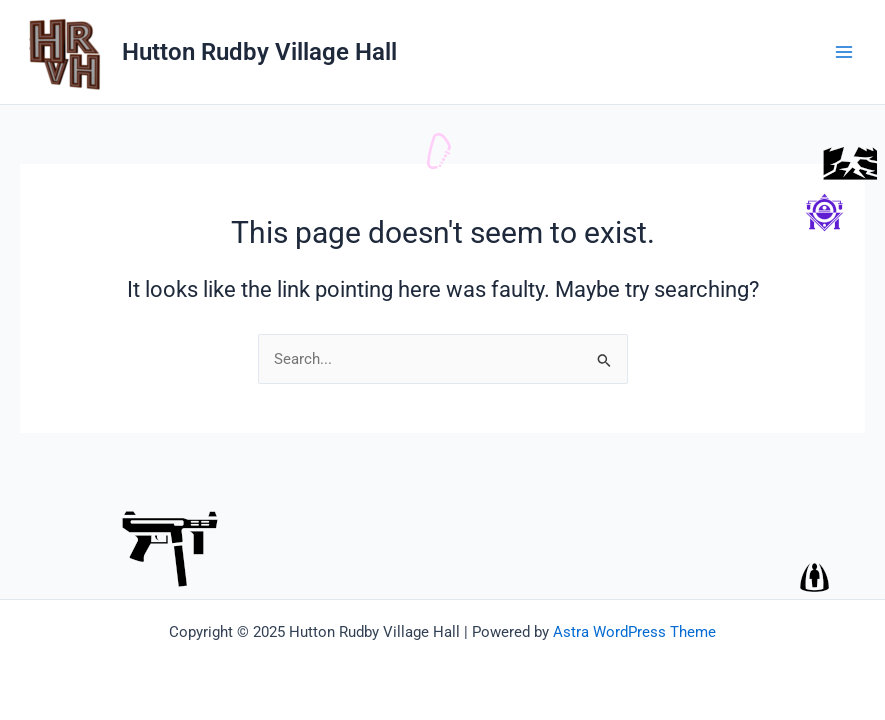  What do you see at coordinates (439, 151) in the screenshot?
I see `climbing or outdoor gear category` at bounding box center [439, 151].